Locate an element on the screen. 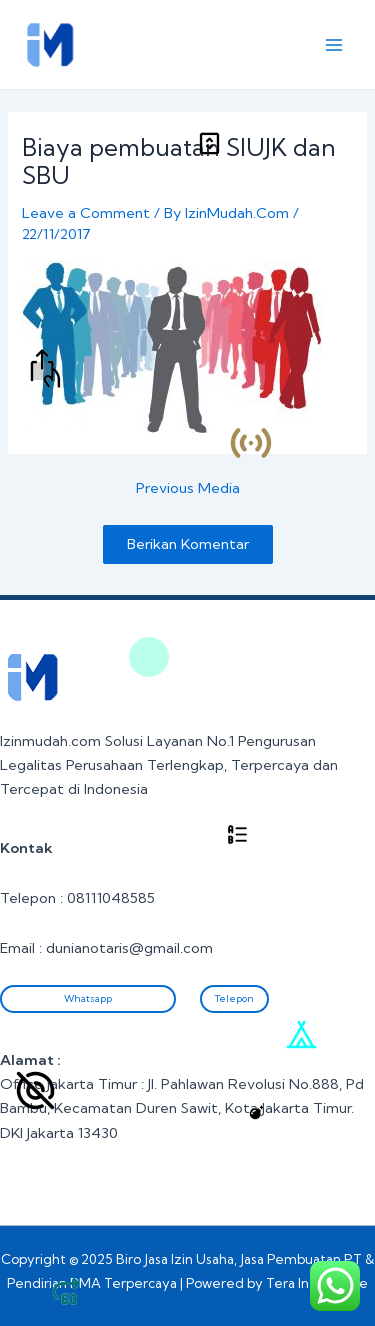  access elevator controls or floor selection is located at coordinates (209, 143).